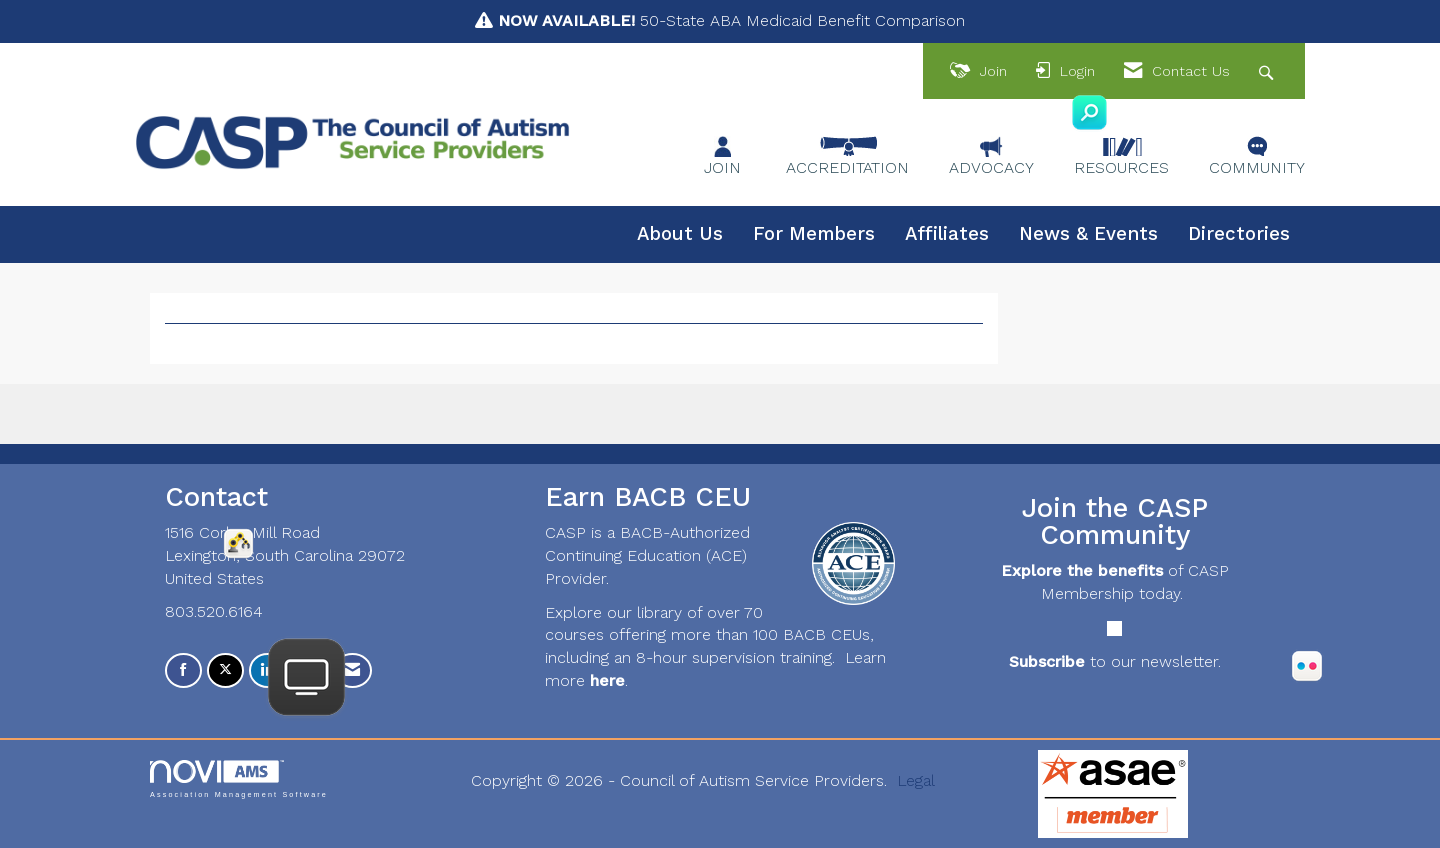 Image resolution: width=1440 pixels, height=848 pixels. What do you see at coordinates (1089, 112) in the screenshot?
I see `open system log viewer` at bounding box center [1089, 112].